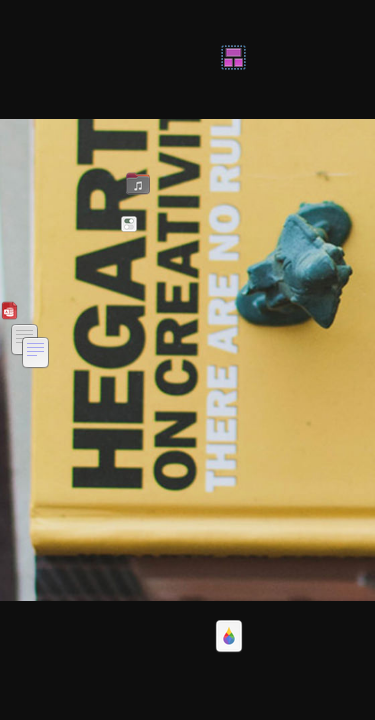 Image resolution: width=375 pixels, height=720 pixels. What do you see at coordinates (9, 310) in the screenshot?
I see `microsoft access database file` at bounding box center [9, 310].